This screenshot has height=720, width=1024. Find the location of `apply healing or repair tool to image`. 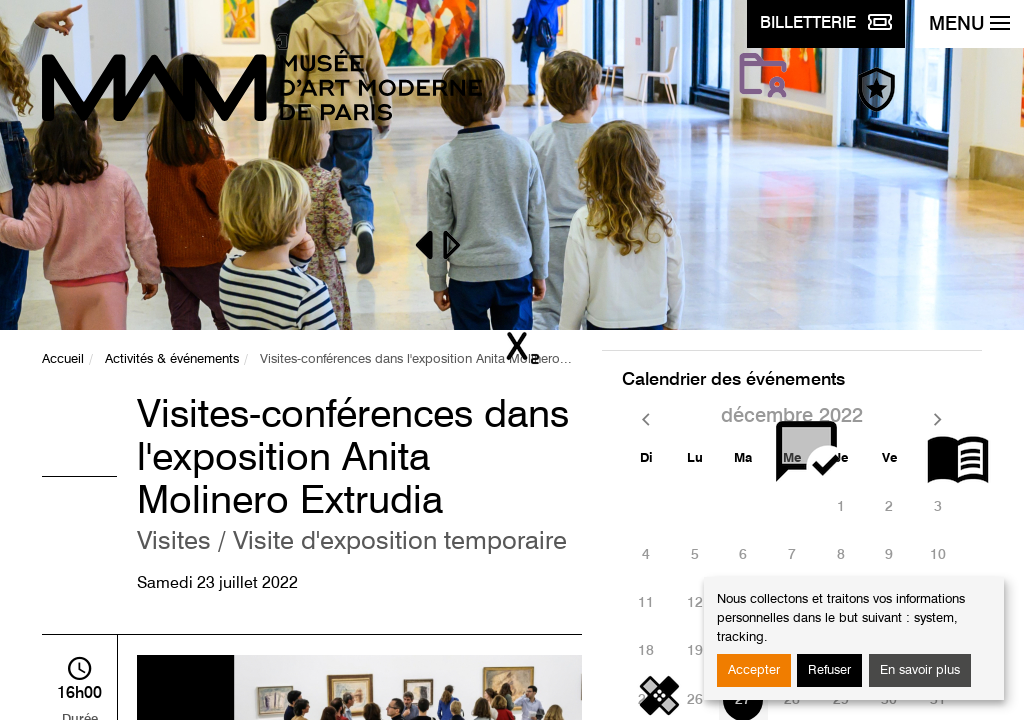

apply healing or repair tool to image is located at coordinates (659, 695).